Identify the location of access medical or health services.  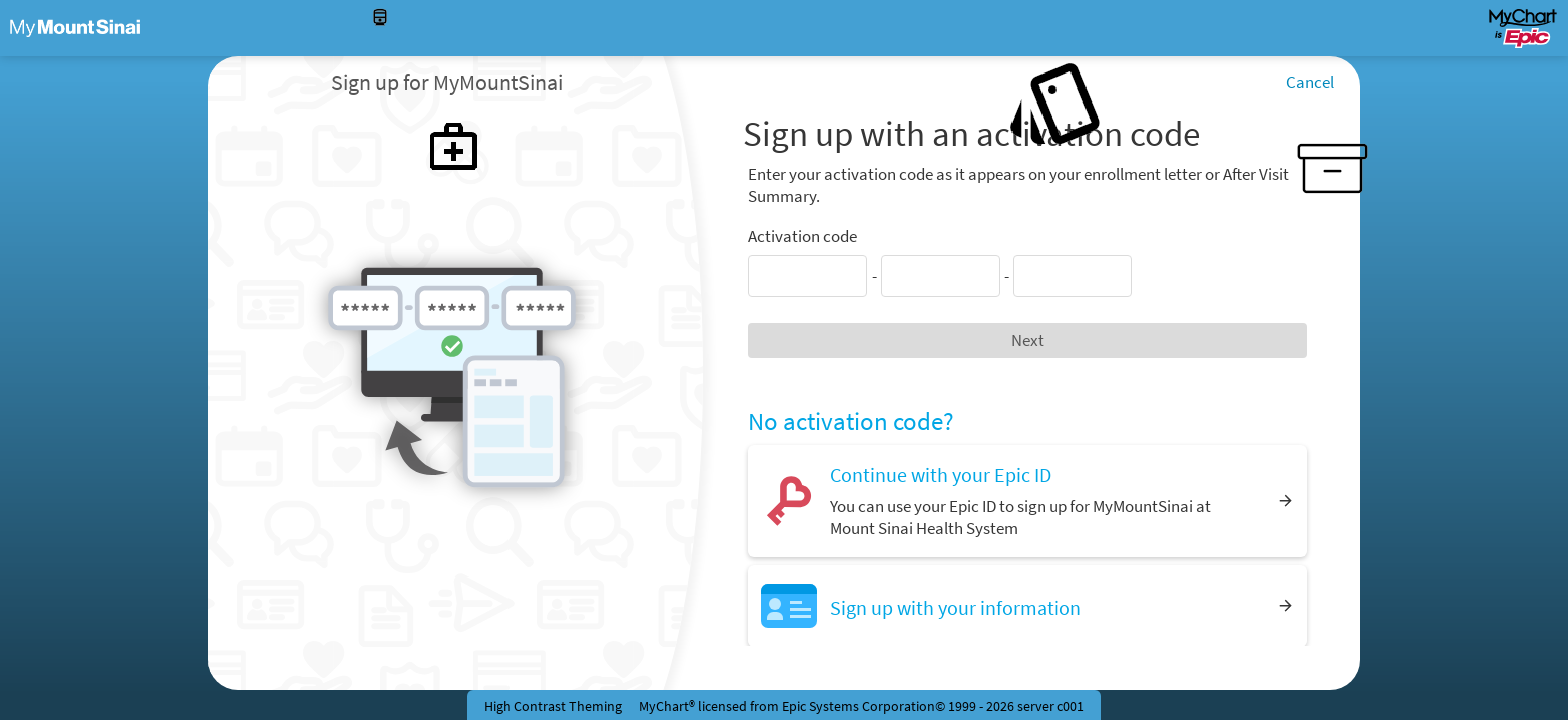
(453, 146).